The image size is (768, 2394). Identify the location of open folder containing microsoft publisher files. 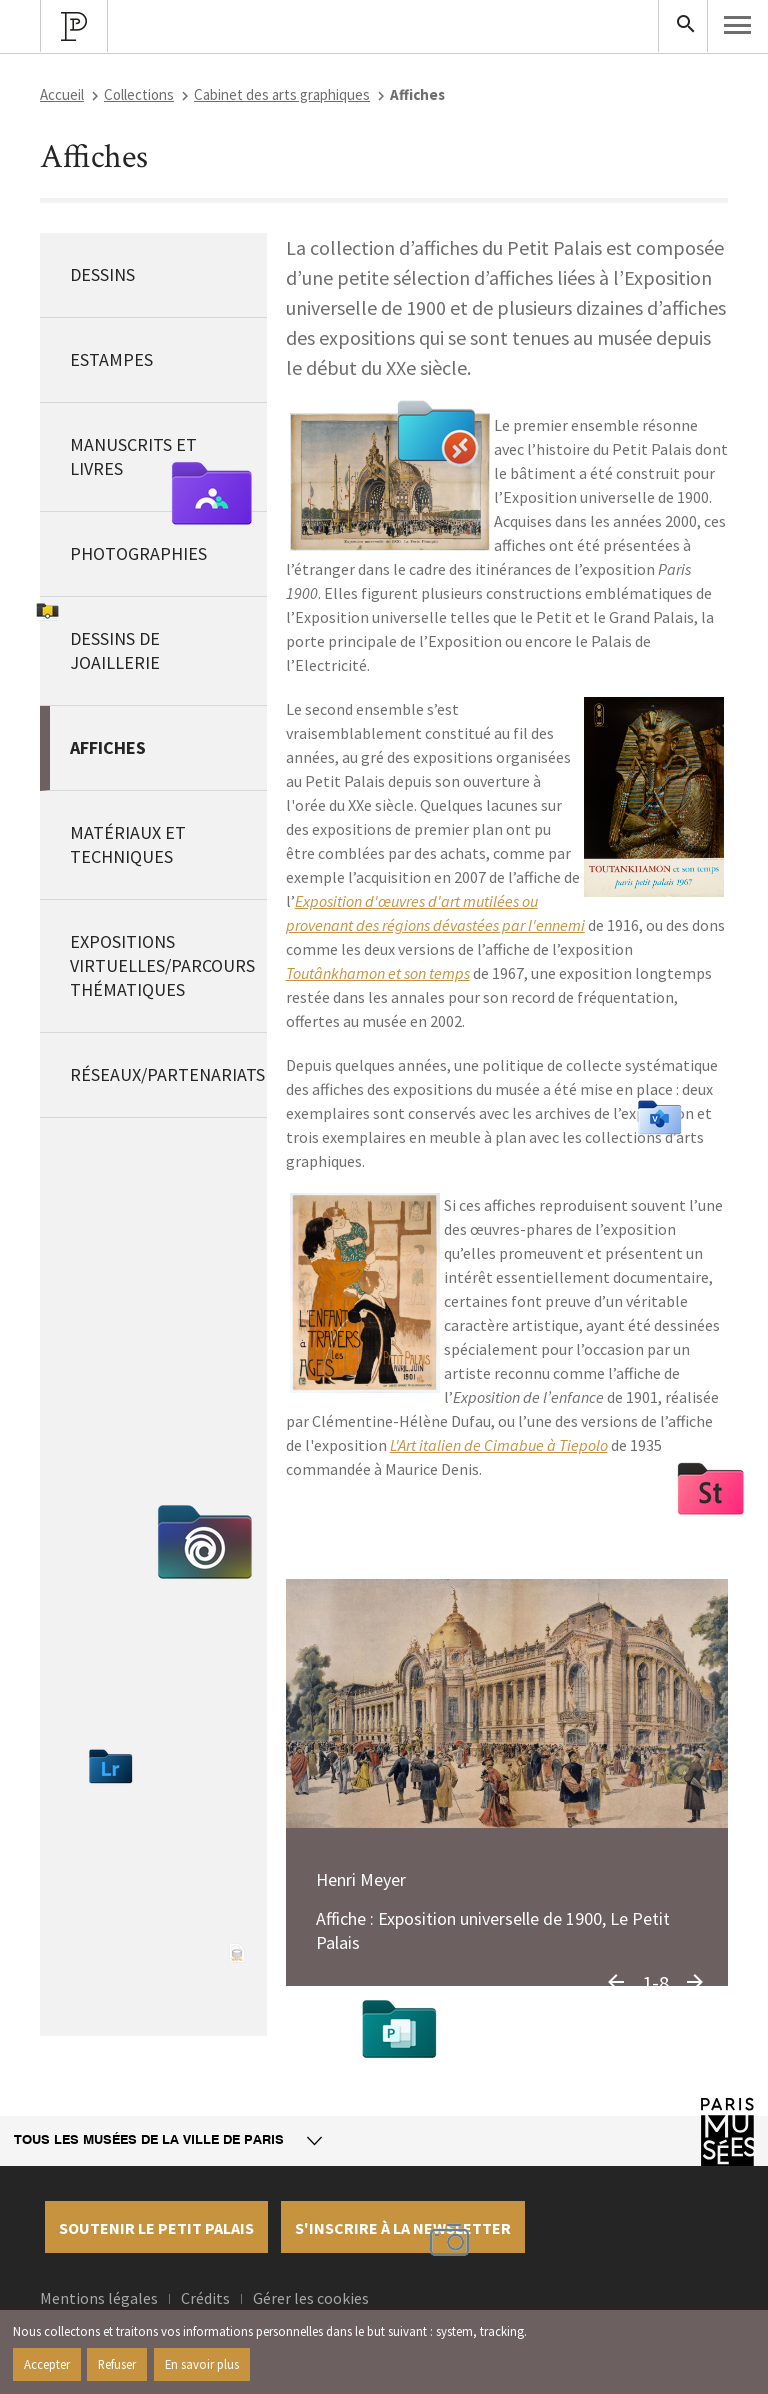
(399, 2031).